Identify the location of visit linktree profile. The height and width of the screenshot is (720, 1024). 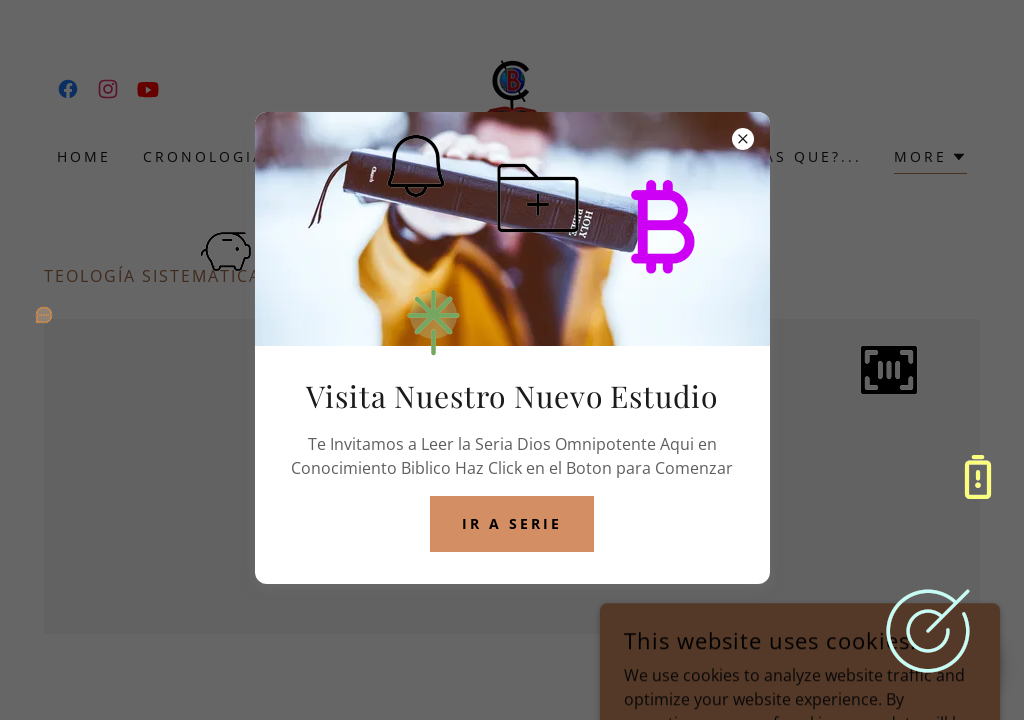
(433, 322).